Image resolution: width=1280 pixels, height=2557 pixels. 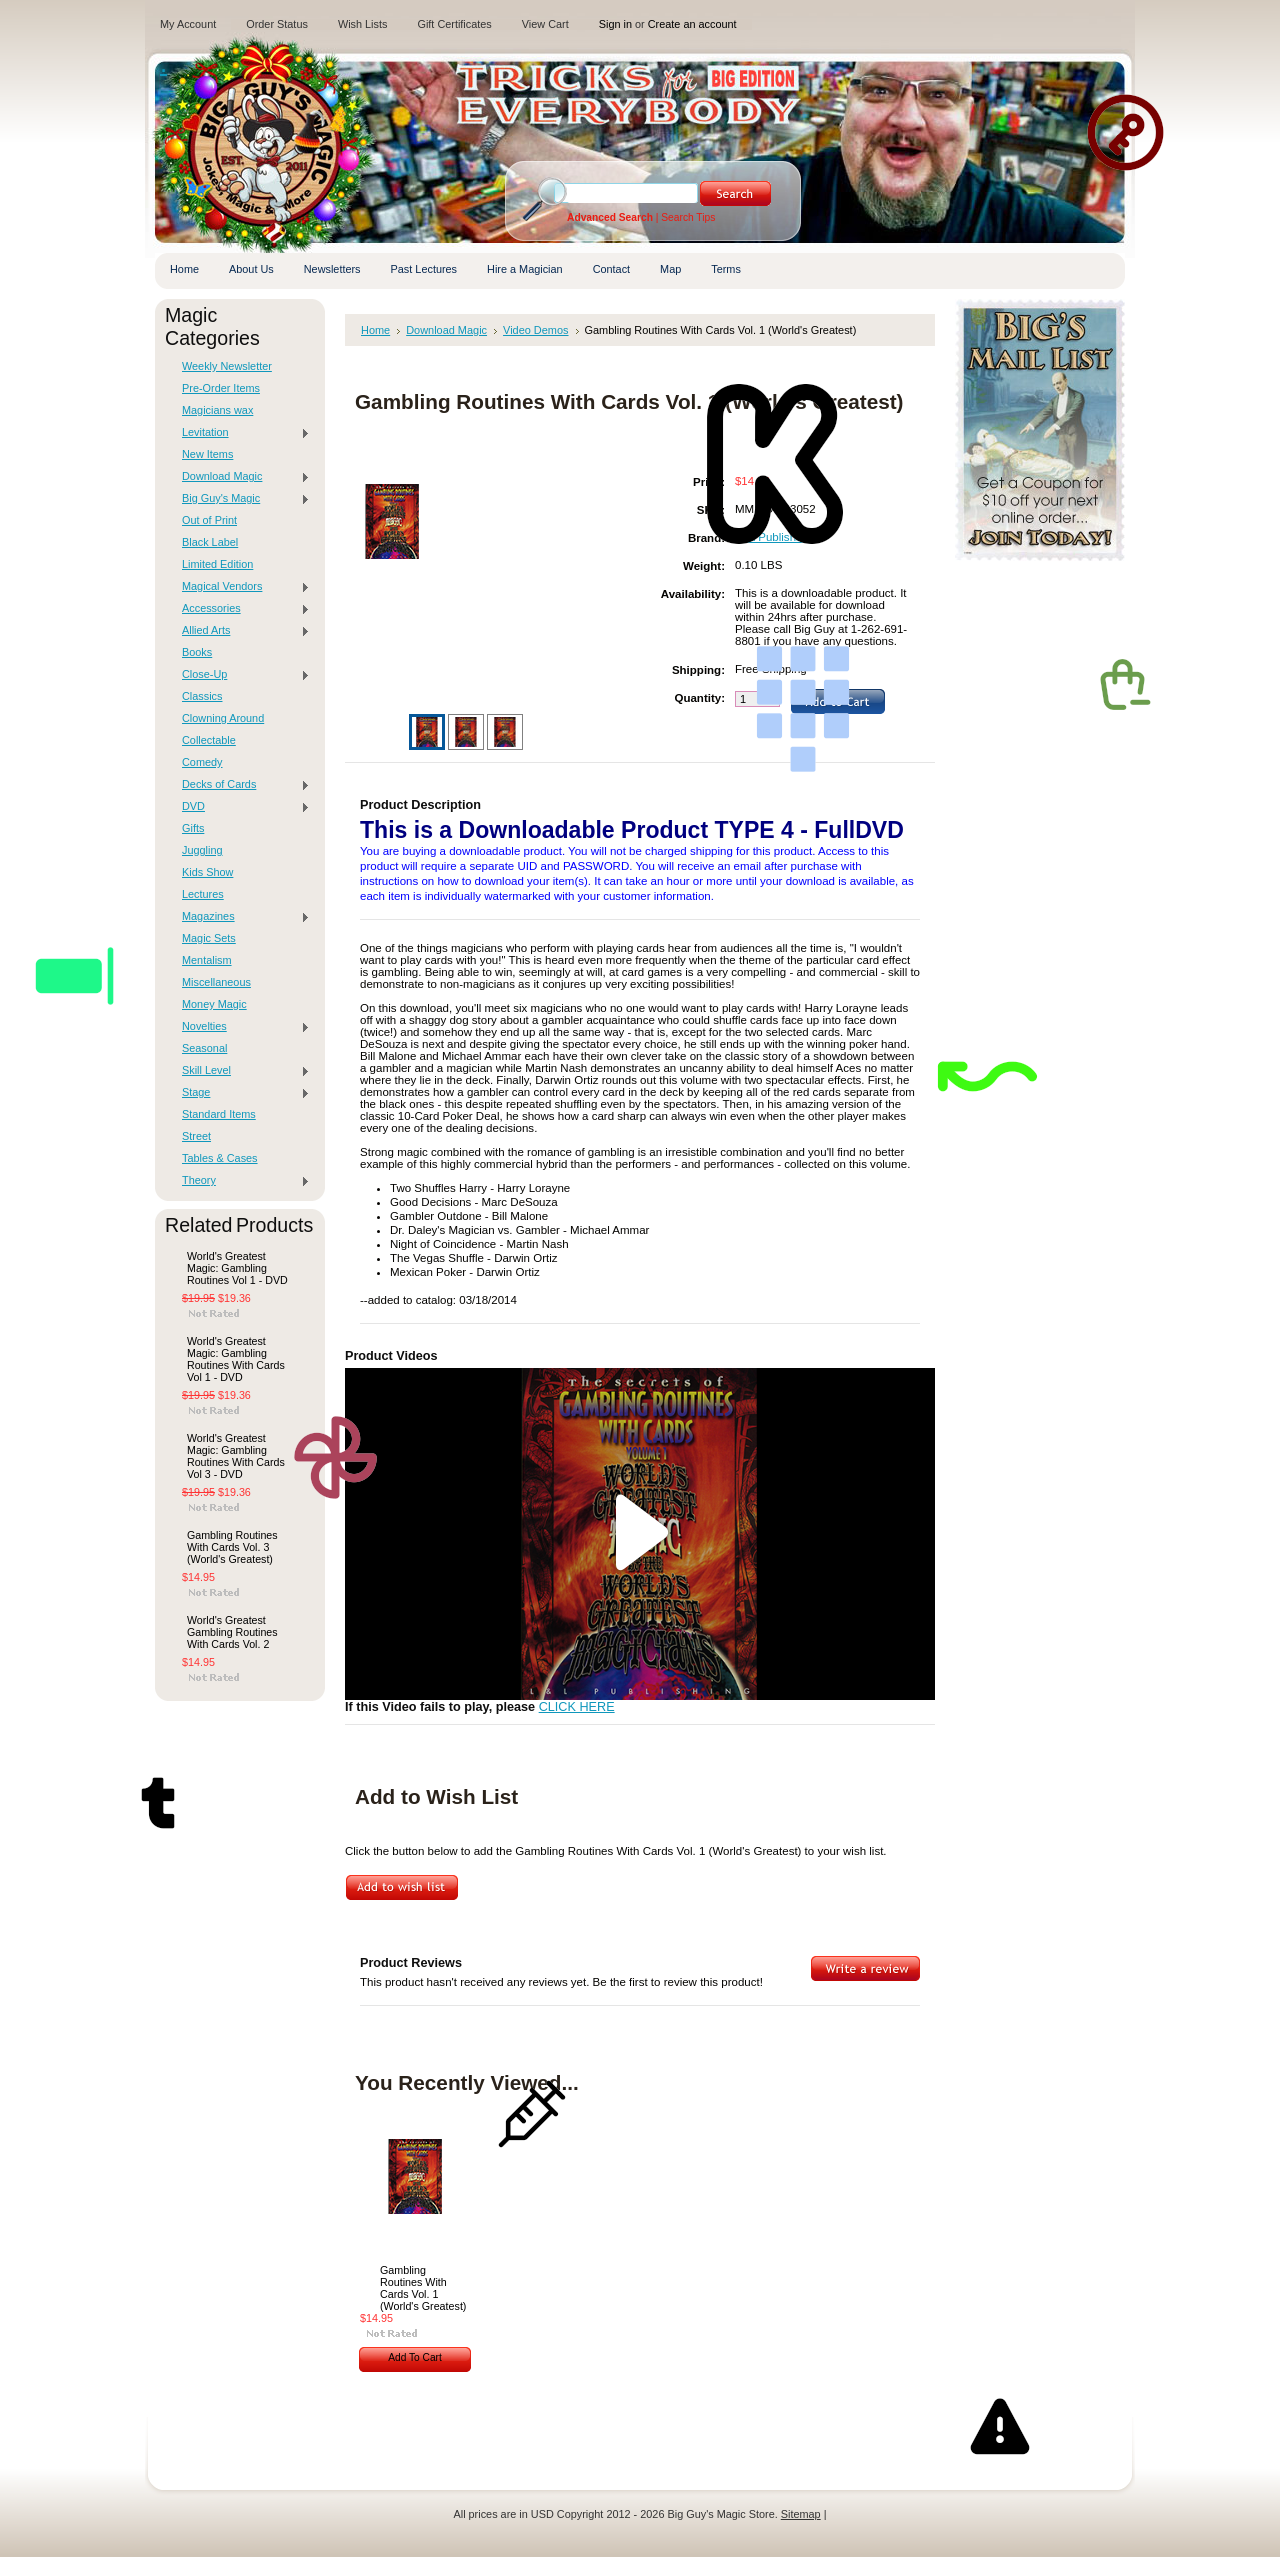 What do you see at coordinates (76, 976) in the screenshot?
I see `align content to the right` at bounding box center [76, 976].